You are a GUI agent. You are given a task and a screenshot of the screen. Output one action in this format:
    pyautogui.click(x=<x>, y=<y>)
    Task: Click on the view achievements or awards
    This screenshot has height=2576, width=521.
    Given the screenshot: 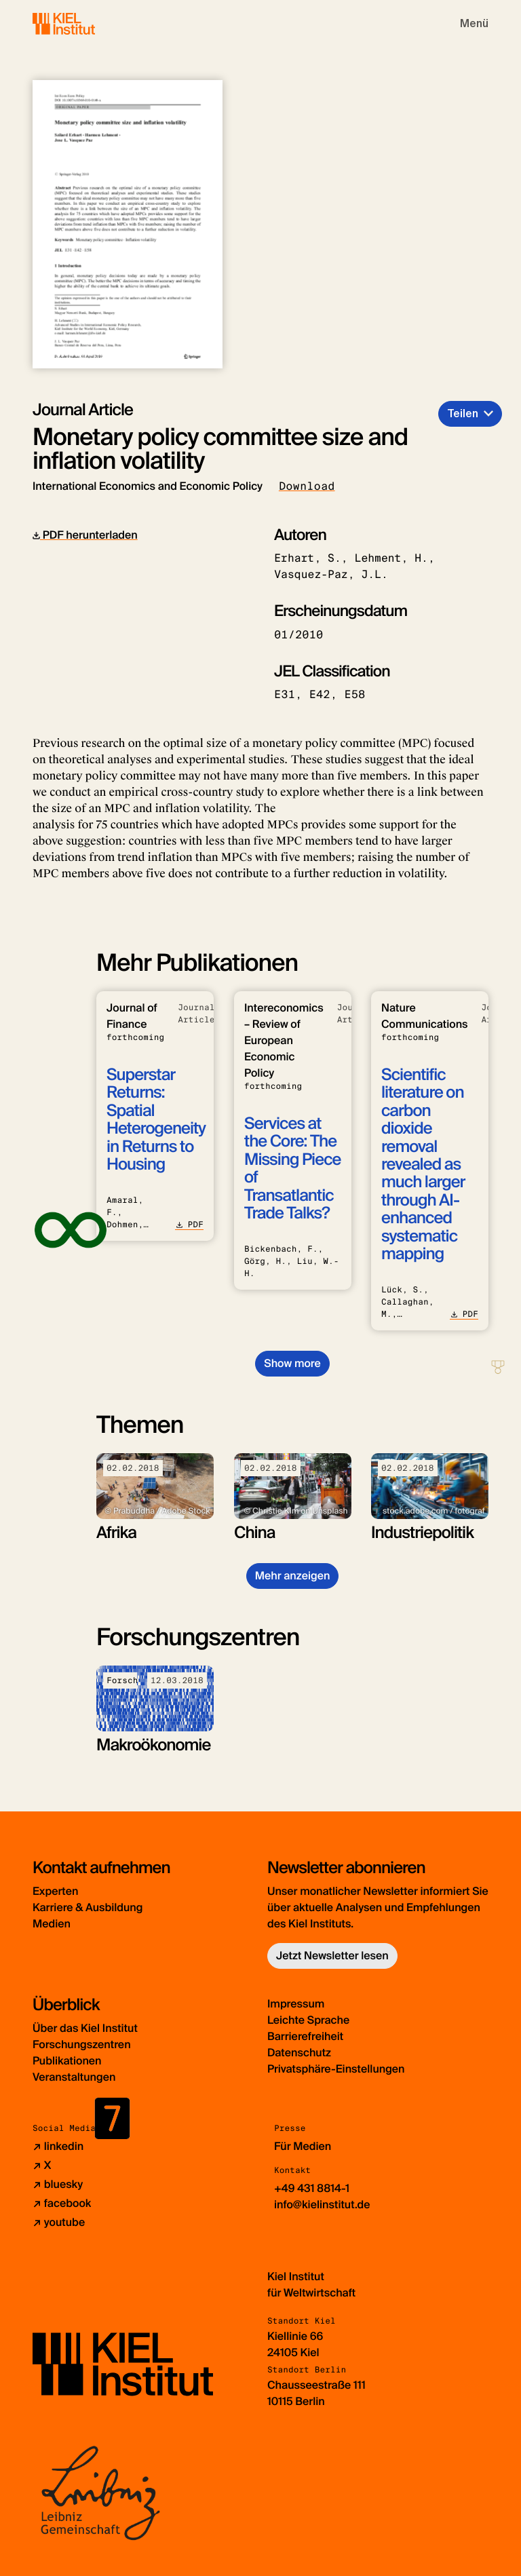 What is the action you would take?
    pyautogui.click(x=498, y=1366)
    